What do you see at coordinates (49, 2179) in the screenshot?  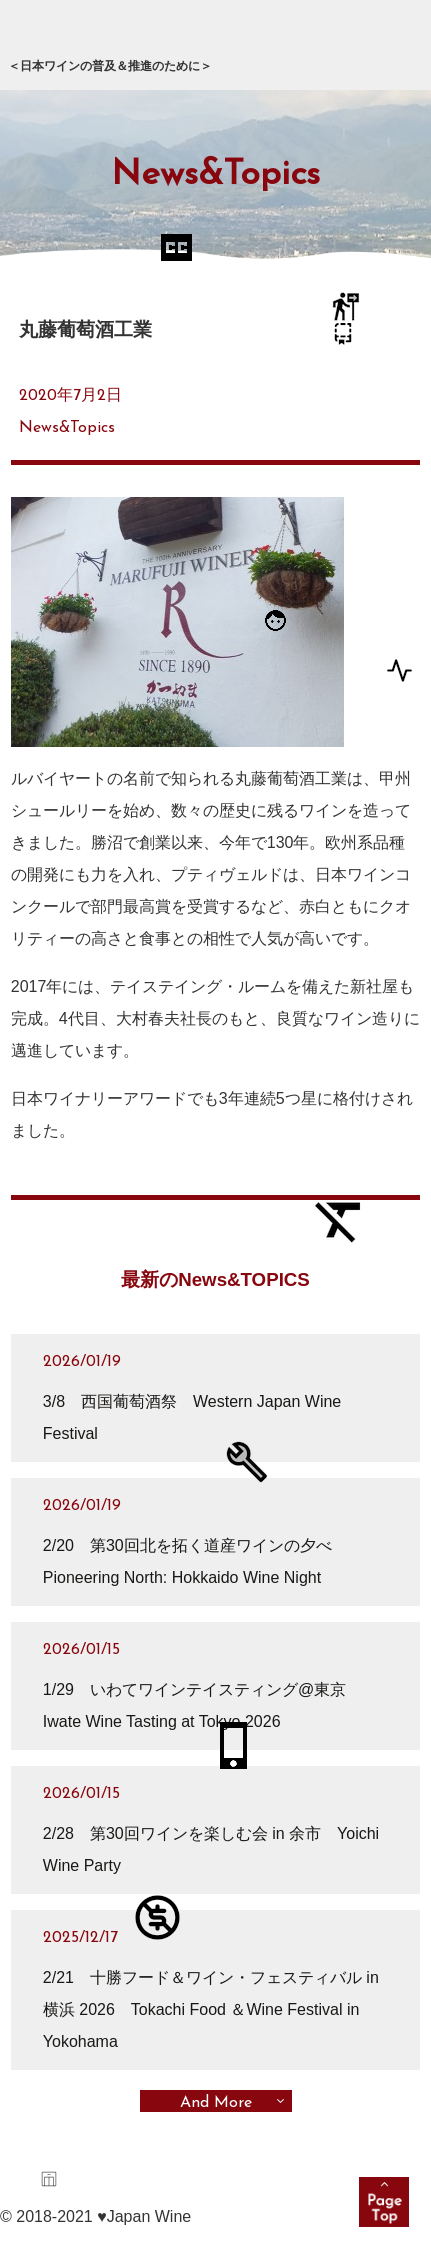 I see `indicates elevator access nearby` at bounding box center [49, 2179].